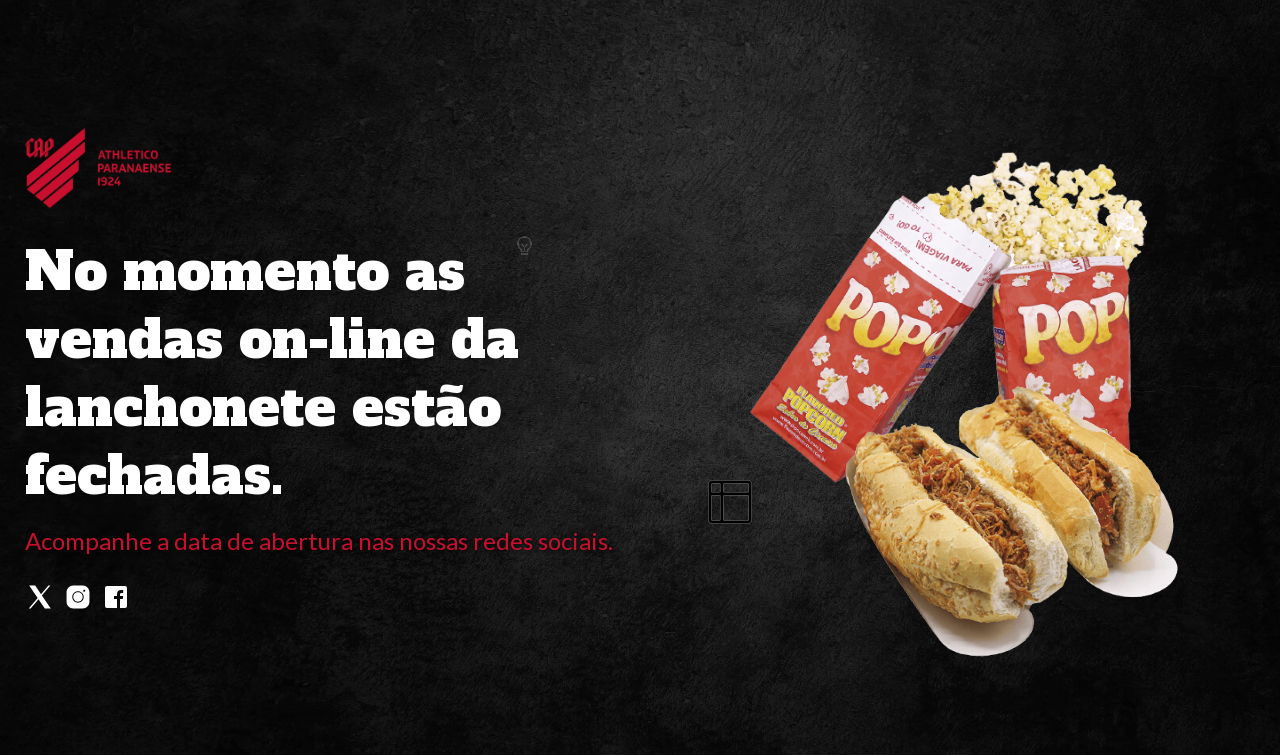 This screenshot has width=1280, height=755. I want to click on view data in table format, so click(730, 502).